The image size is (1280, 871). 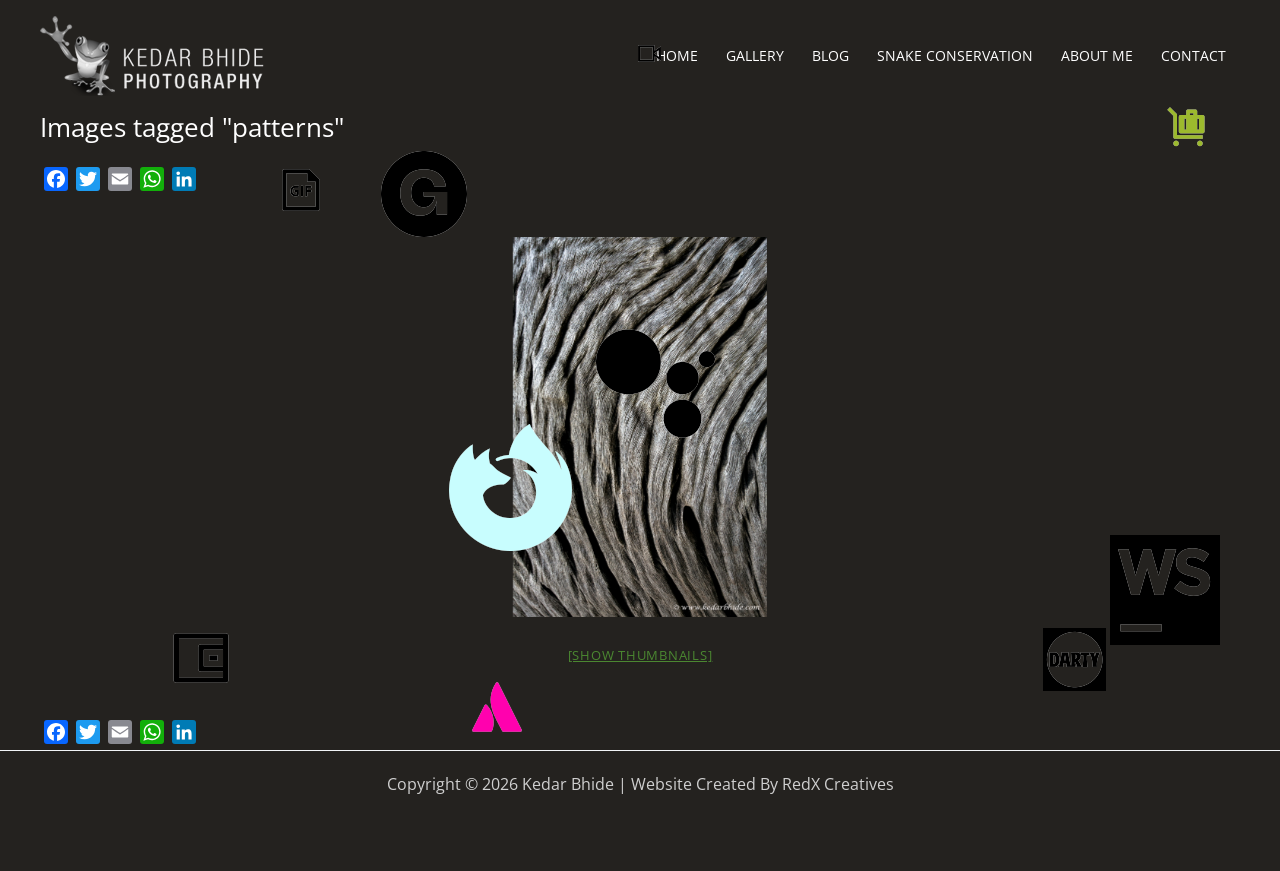 I want to click on access your wallet or payment methods, so click(x=201, y=658).